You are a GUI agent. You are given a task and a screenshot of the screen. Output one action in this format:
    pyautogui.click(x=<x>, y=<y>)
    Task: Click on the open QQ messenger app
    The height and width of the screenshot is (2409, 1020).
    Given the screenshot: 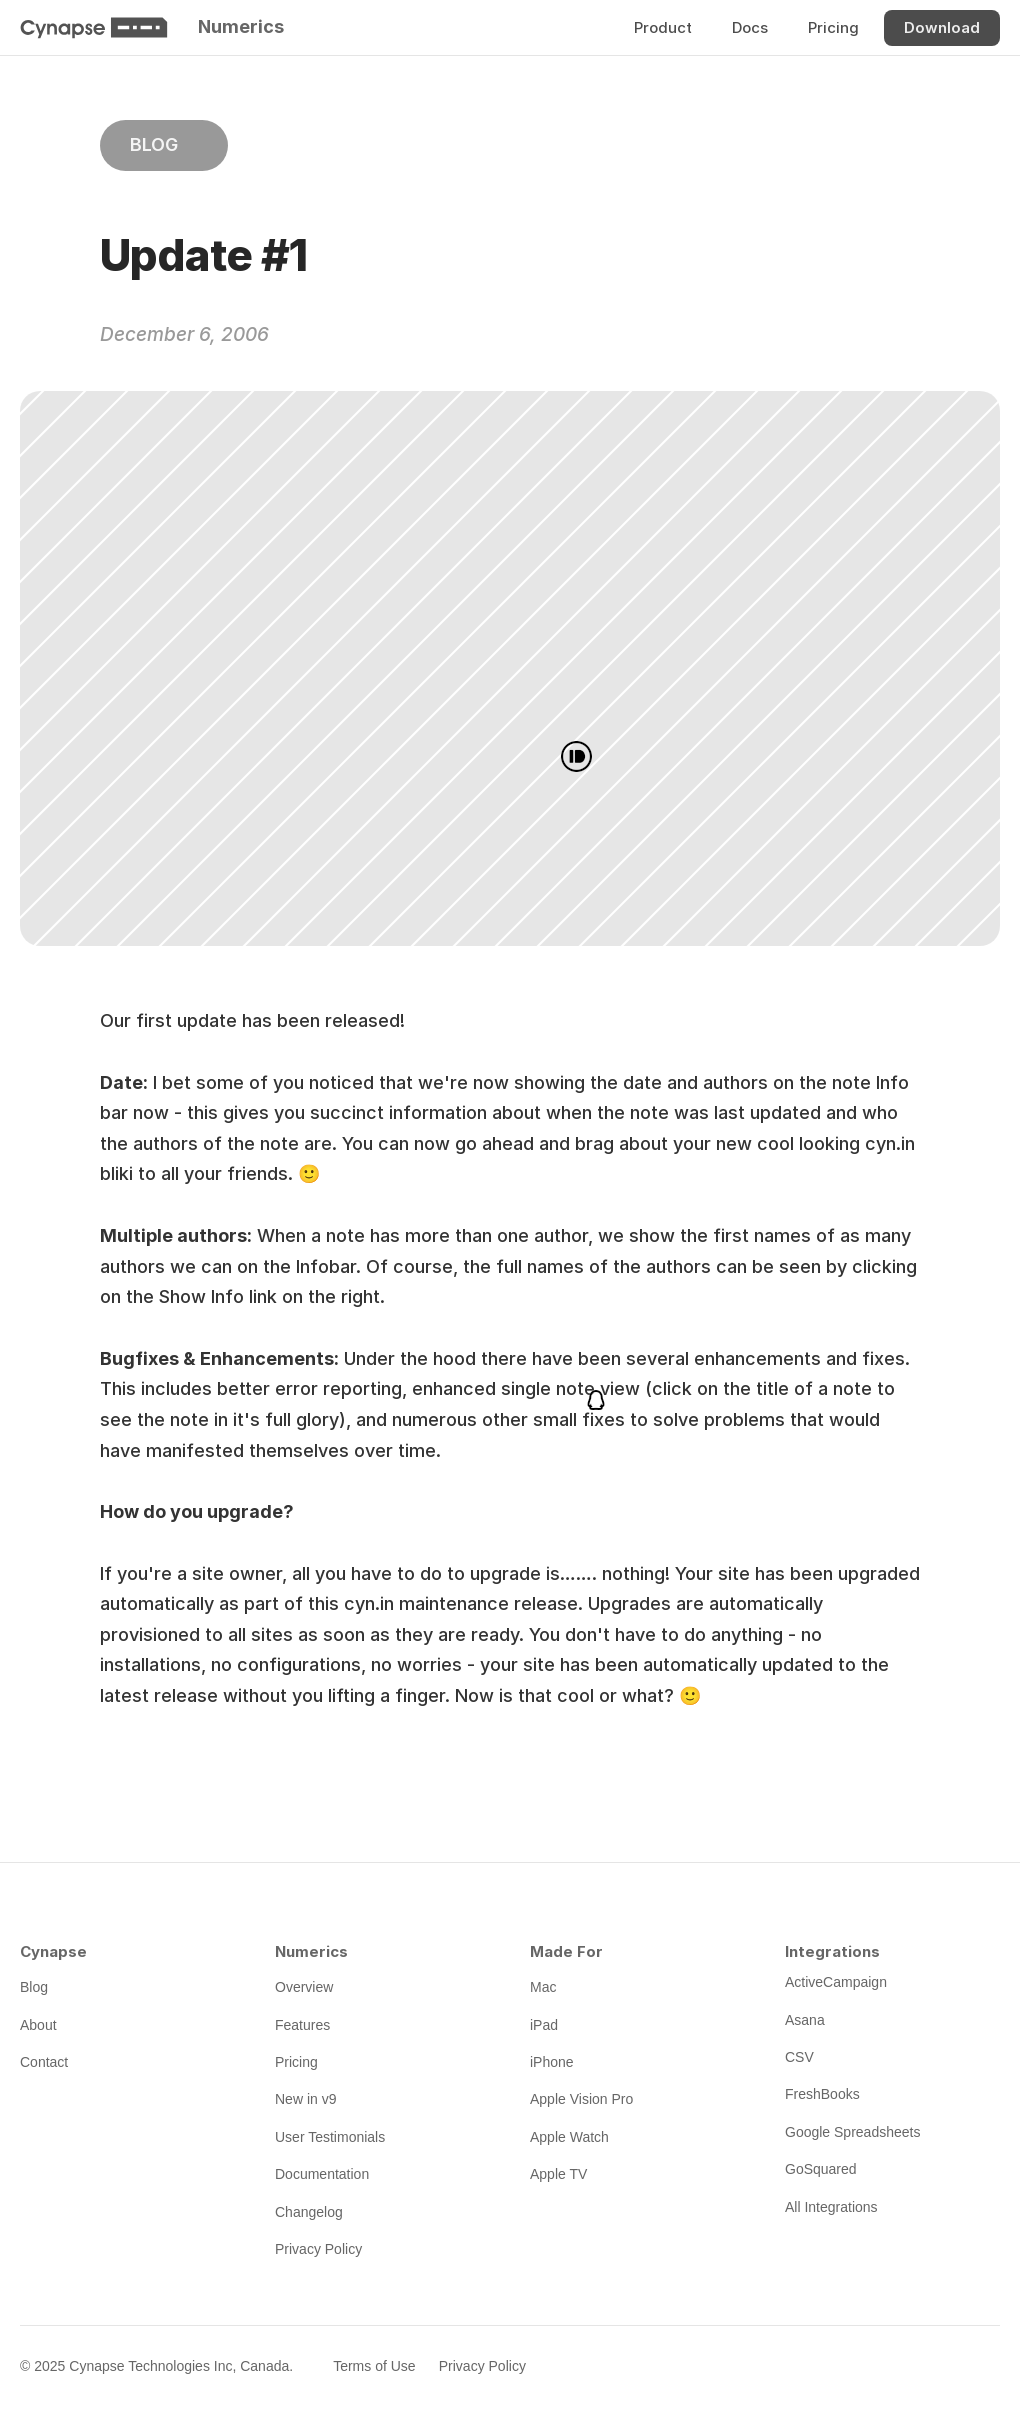 What is the action you would take?
    pyautogui.click(x=596, y=1400)
    